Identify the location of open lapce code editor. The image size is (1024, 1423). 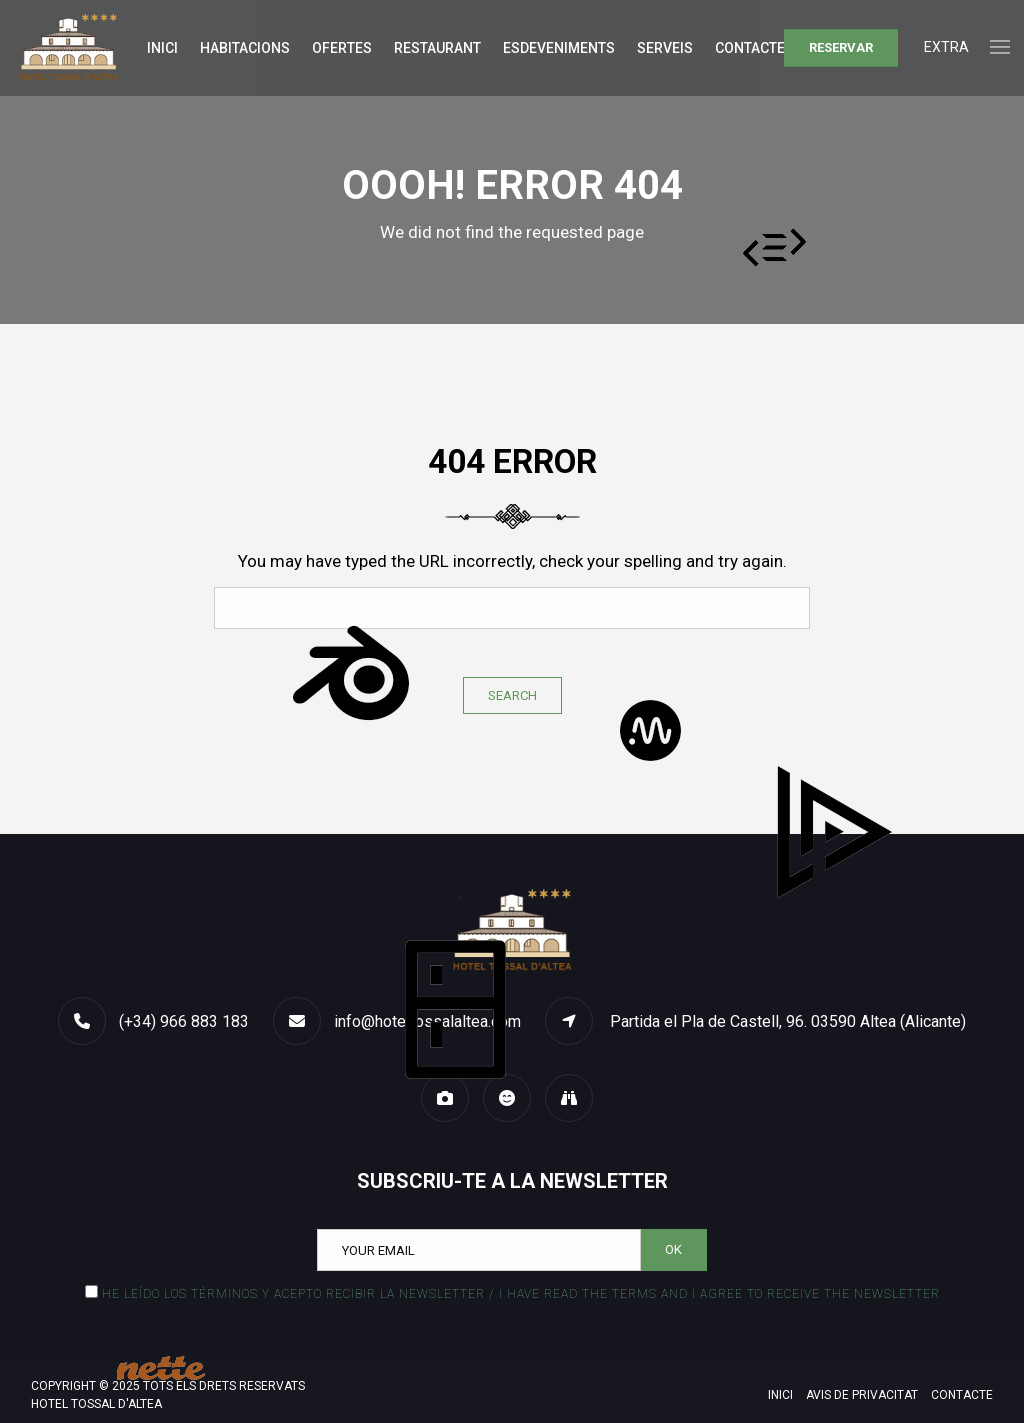
(835, 832).